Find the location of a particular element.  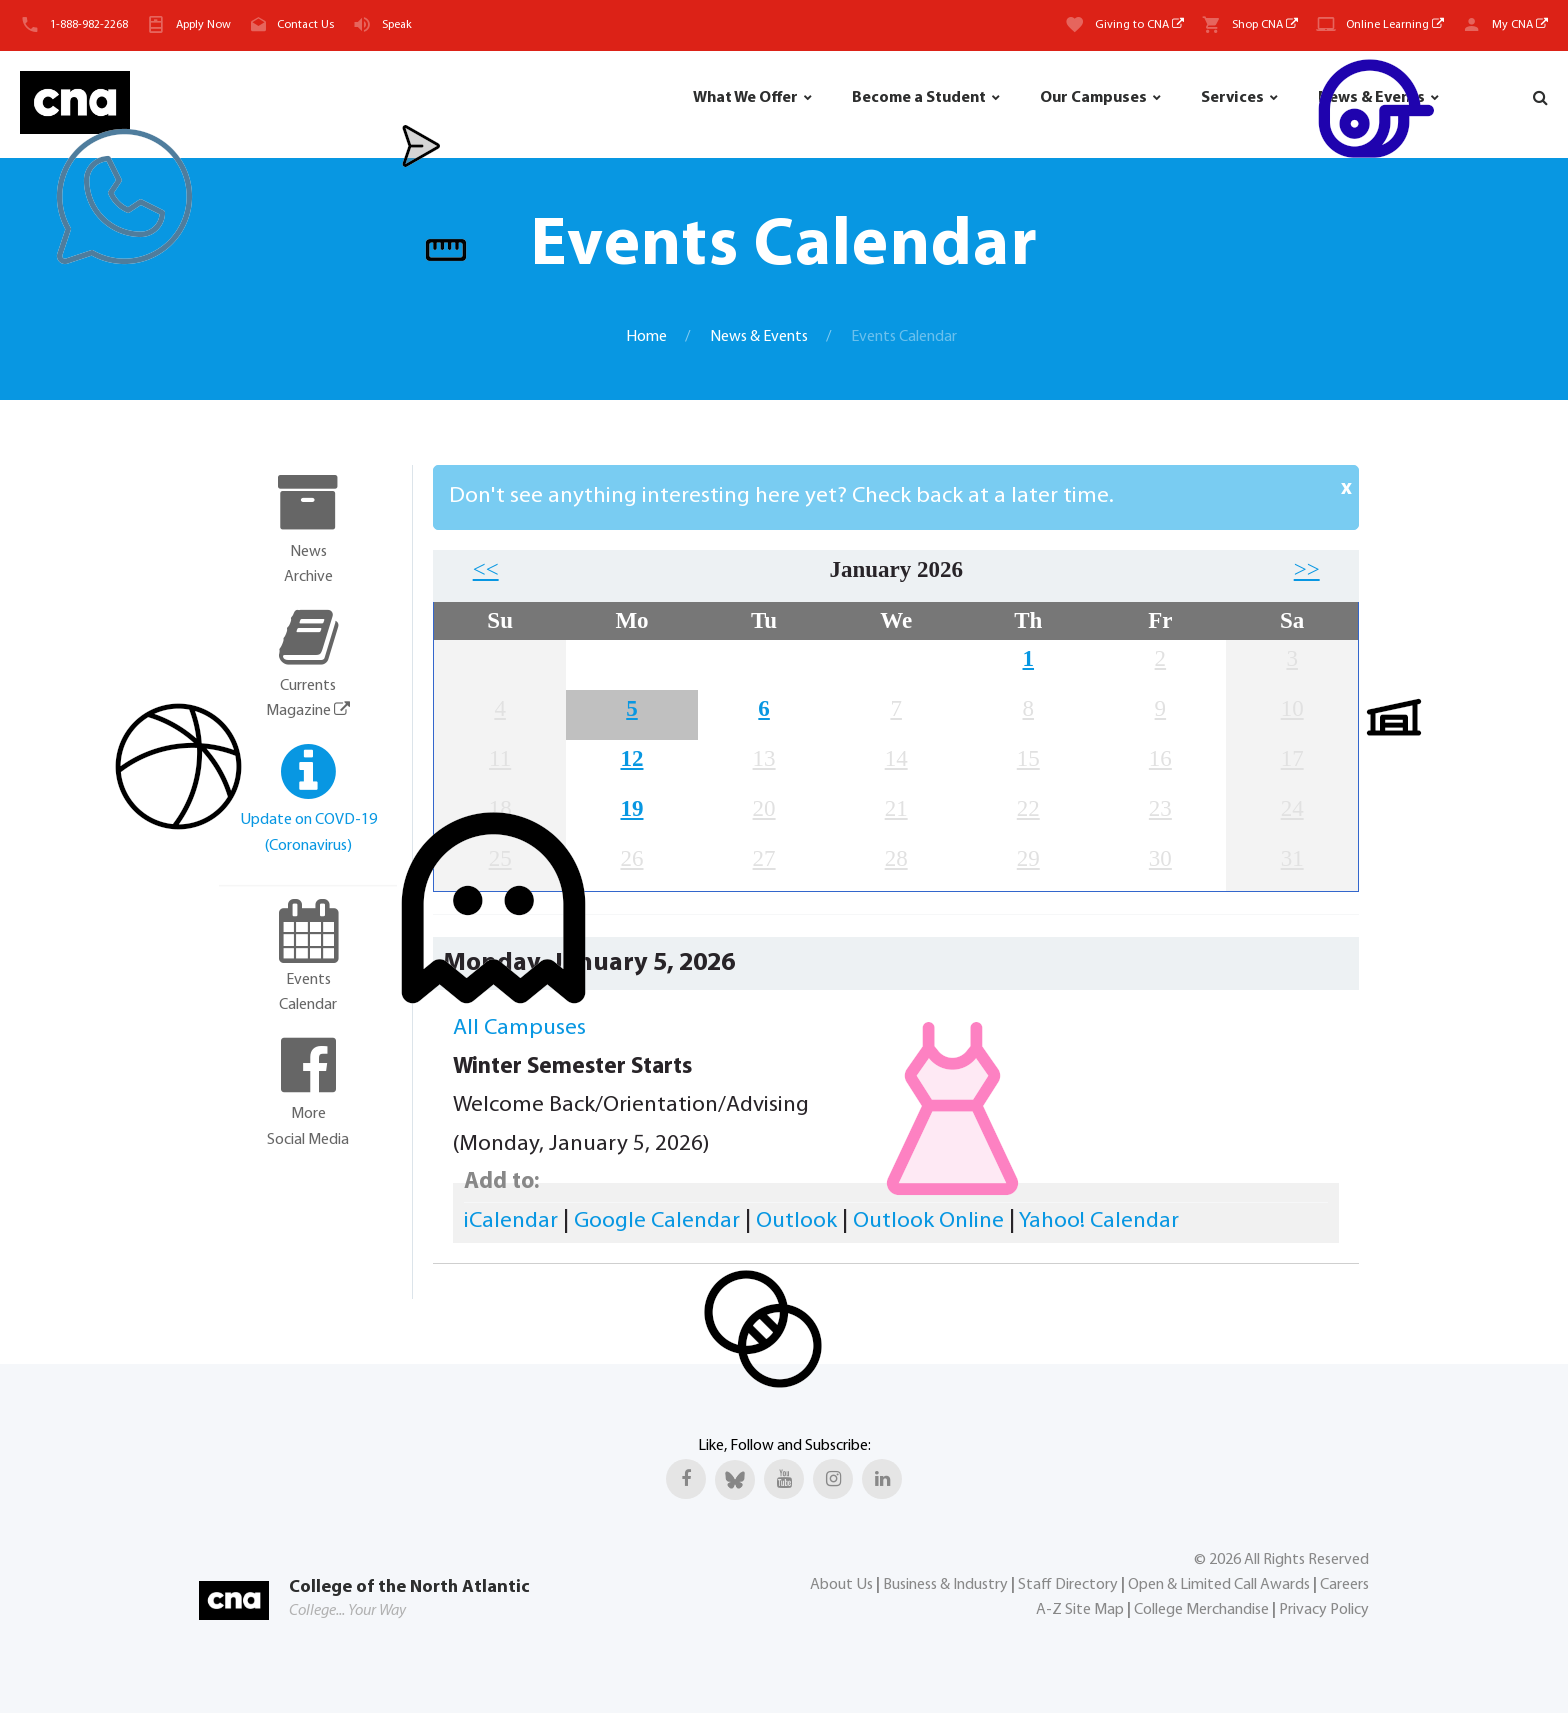

measure dimensions or distance is located at coordinates (446, 250).